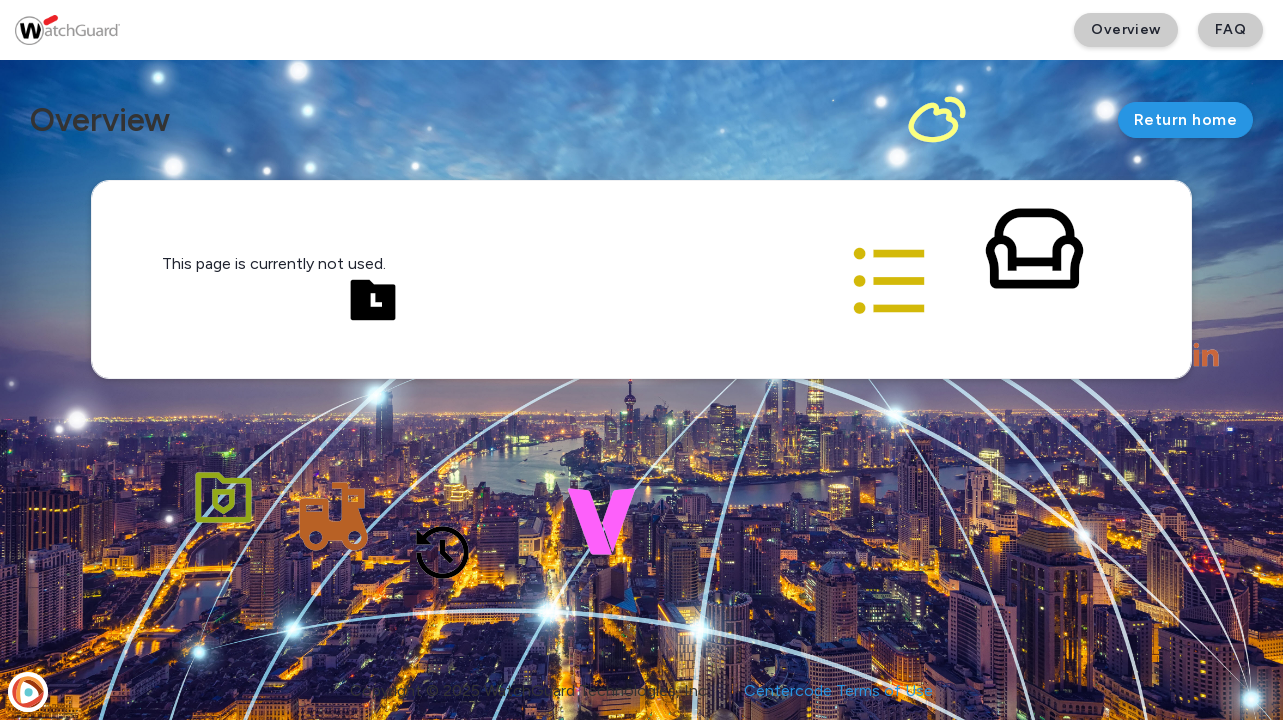 The height and width of the screenshot is (720, 1283). What do you see at coordinates (442, 552) in the screenshot?
I see `view recent activity or history` at bounding box center [442, 552].